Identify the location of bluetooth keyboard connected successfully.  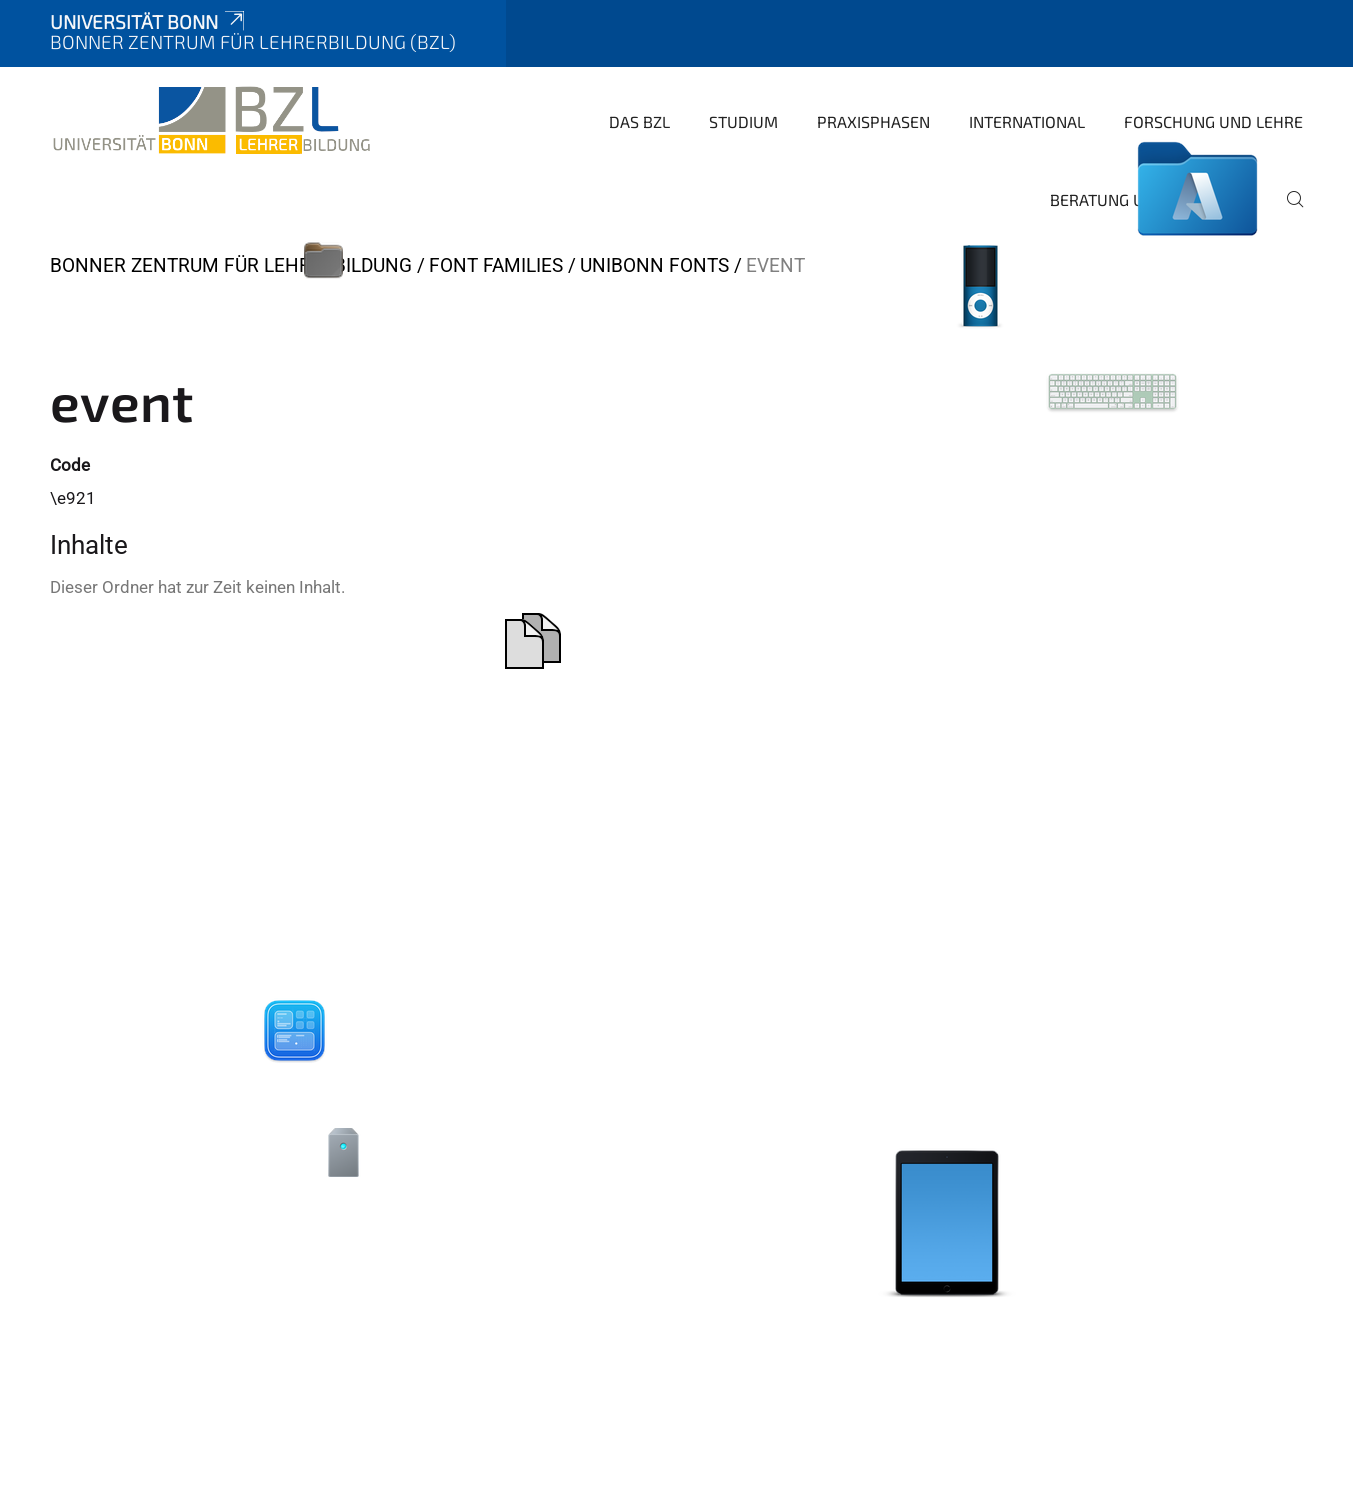
(1112, 391).